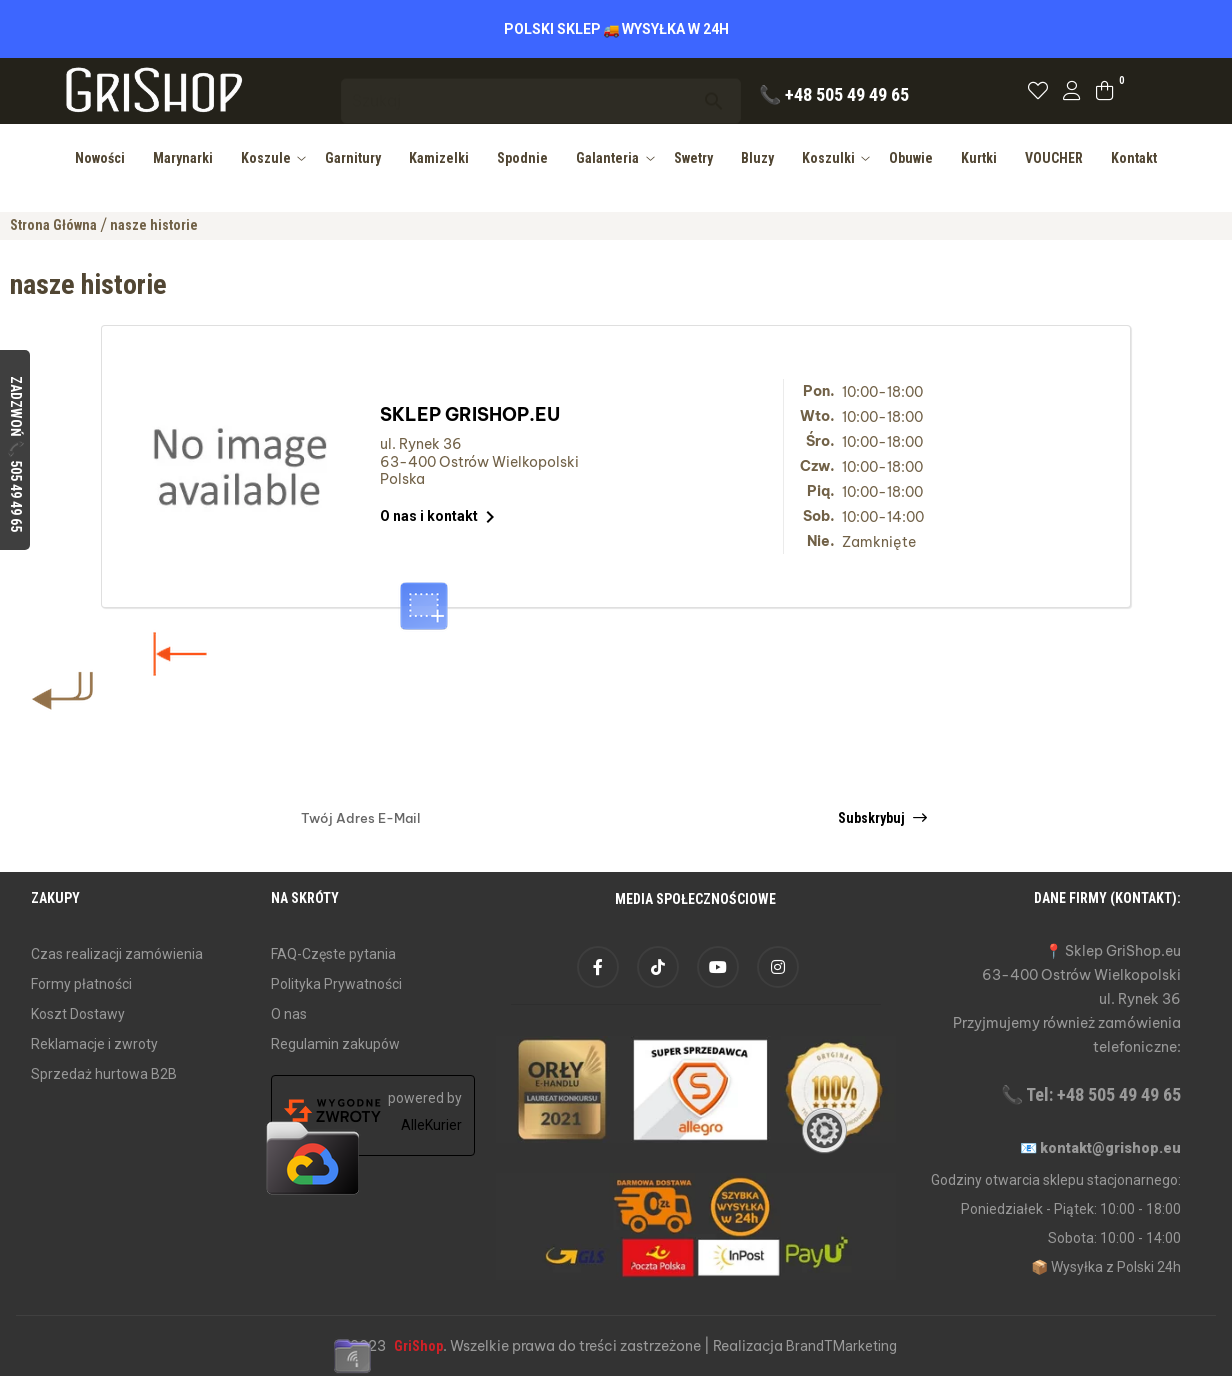 The image size is (1232, 1376). Describe the element at coordinates (824, 1130) in the screenshot. I see `open system settings` at that location.